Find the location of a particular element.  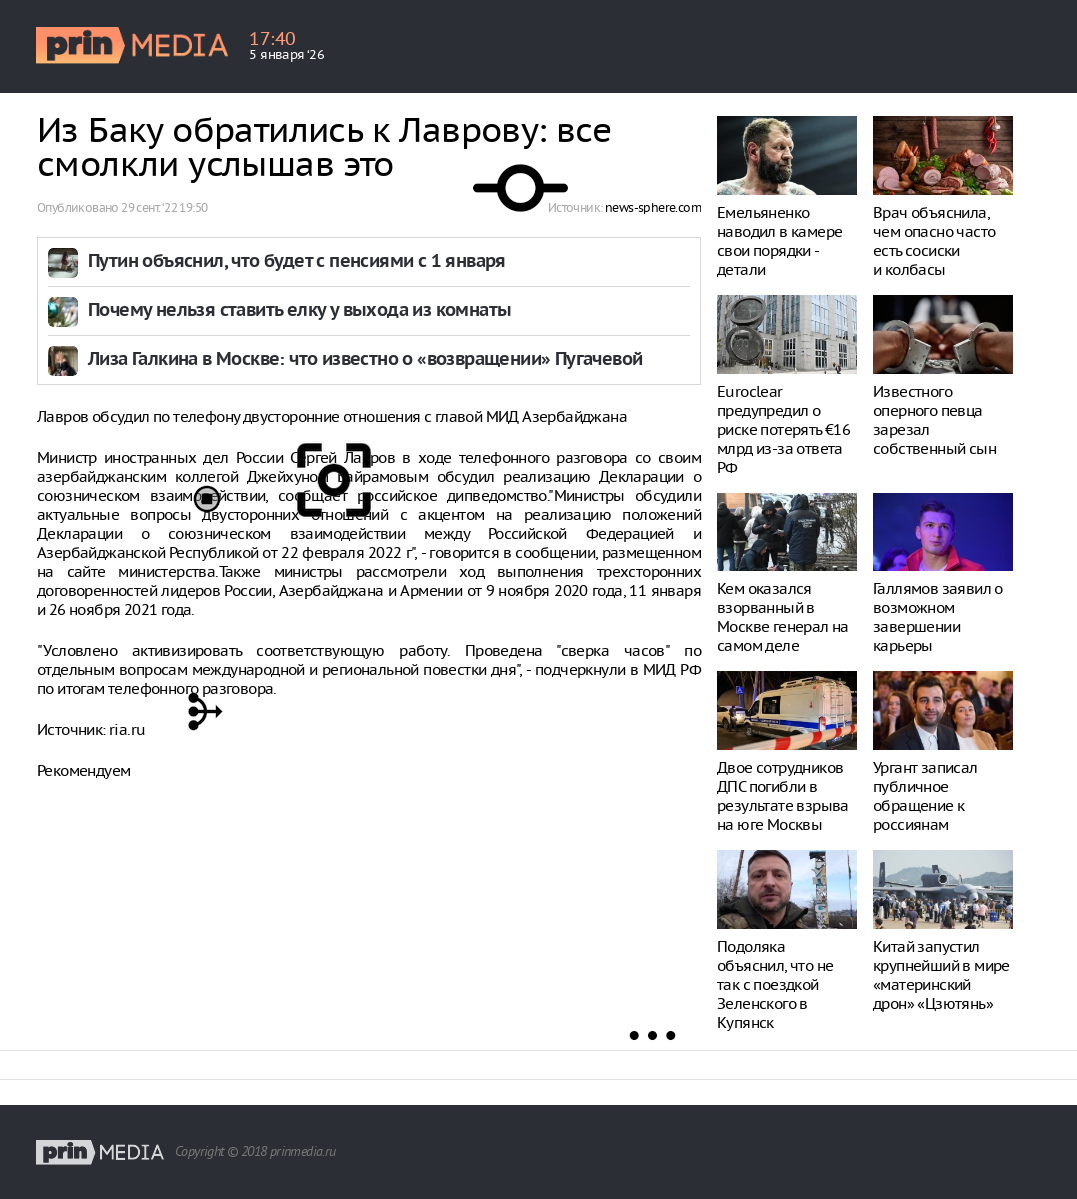

stop media playback is located at coordinates (207, 499).